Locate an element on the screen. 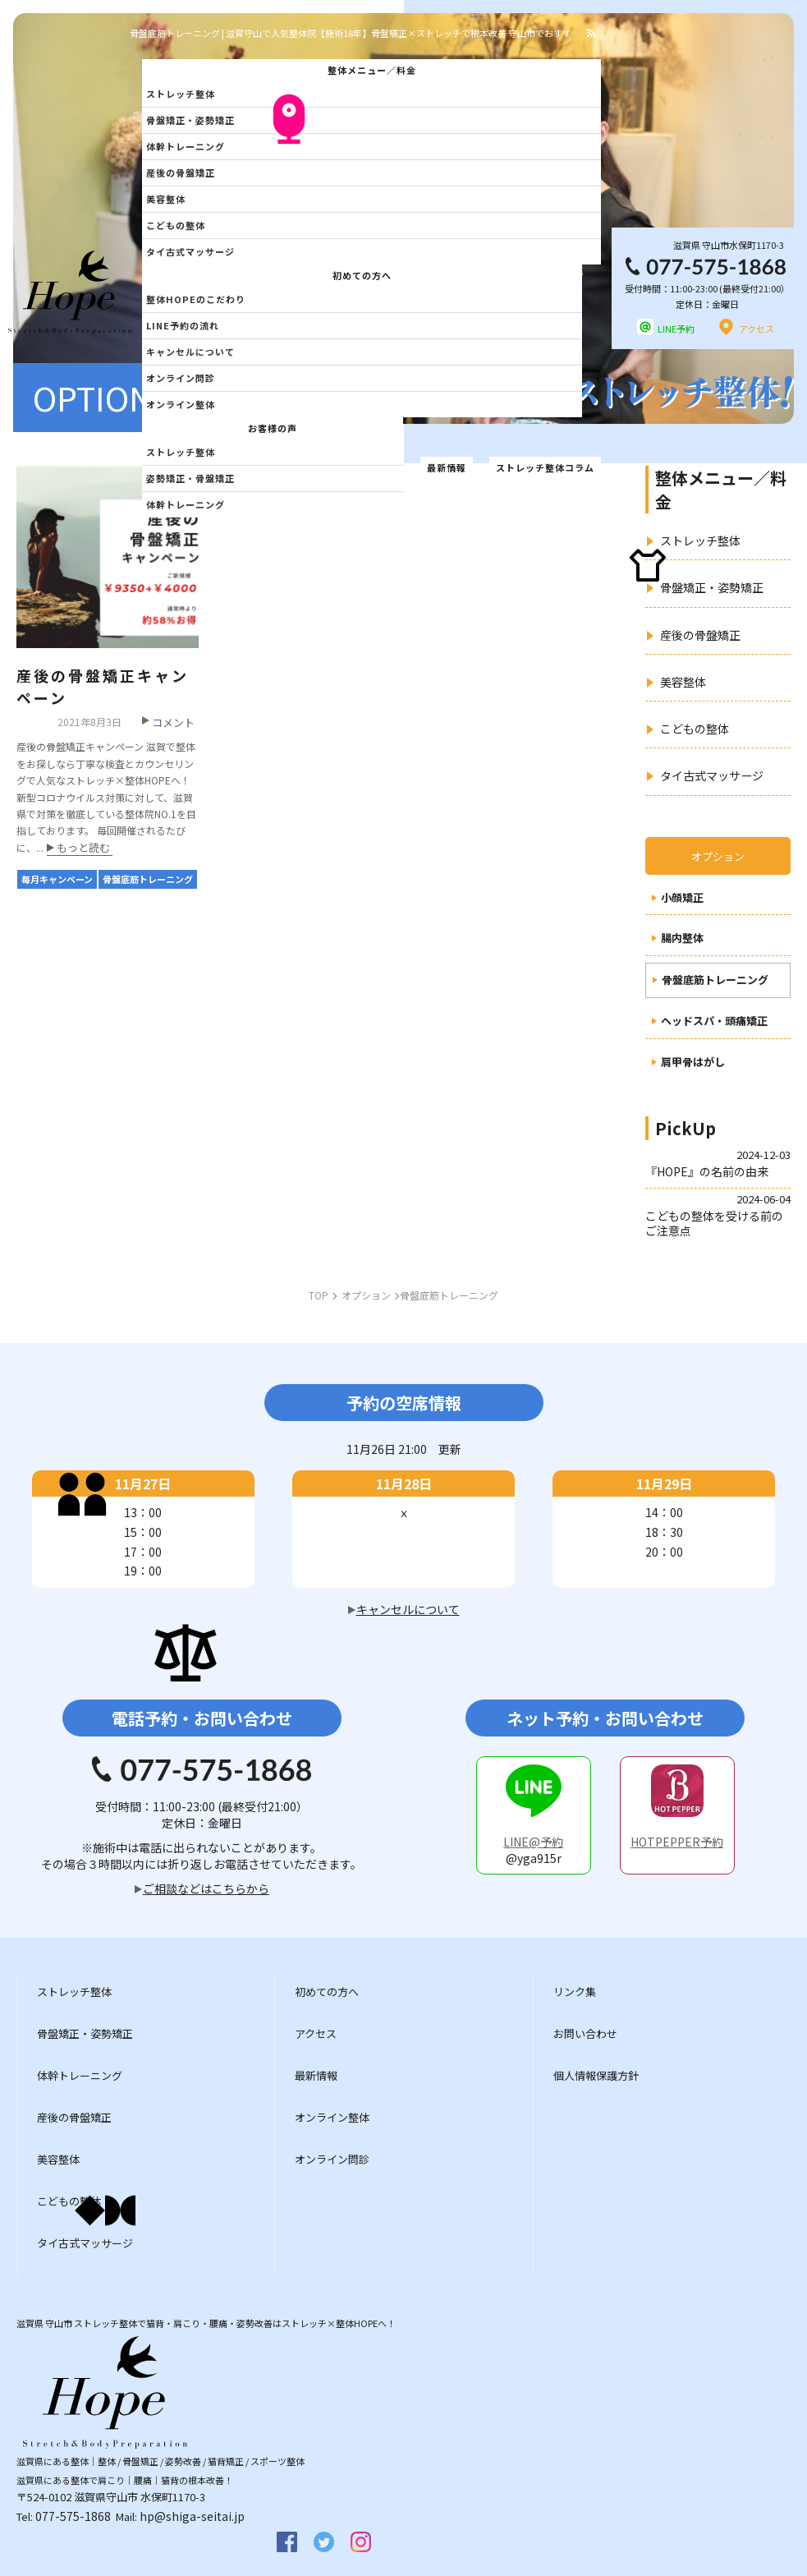  42 school / 42 group logo is located at coordinates (105, 2210).